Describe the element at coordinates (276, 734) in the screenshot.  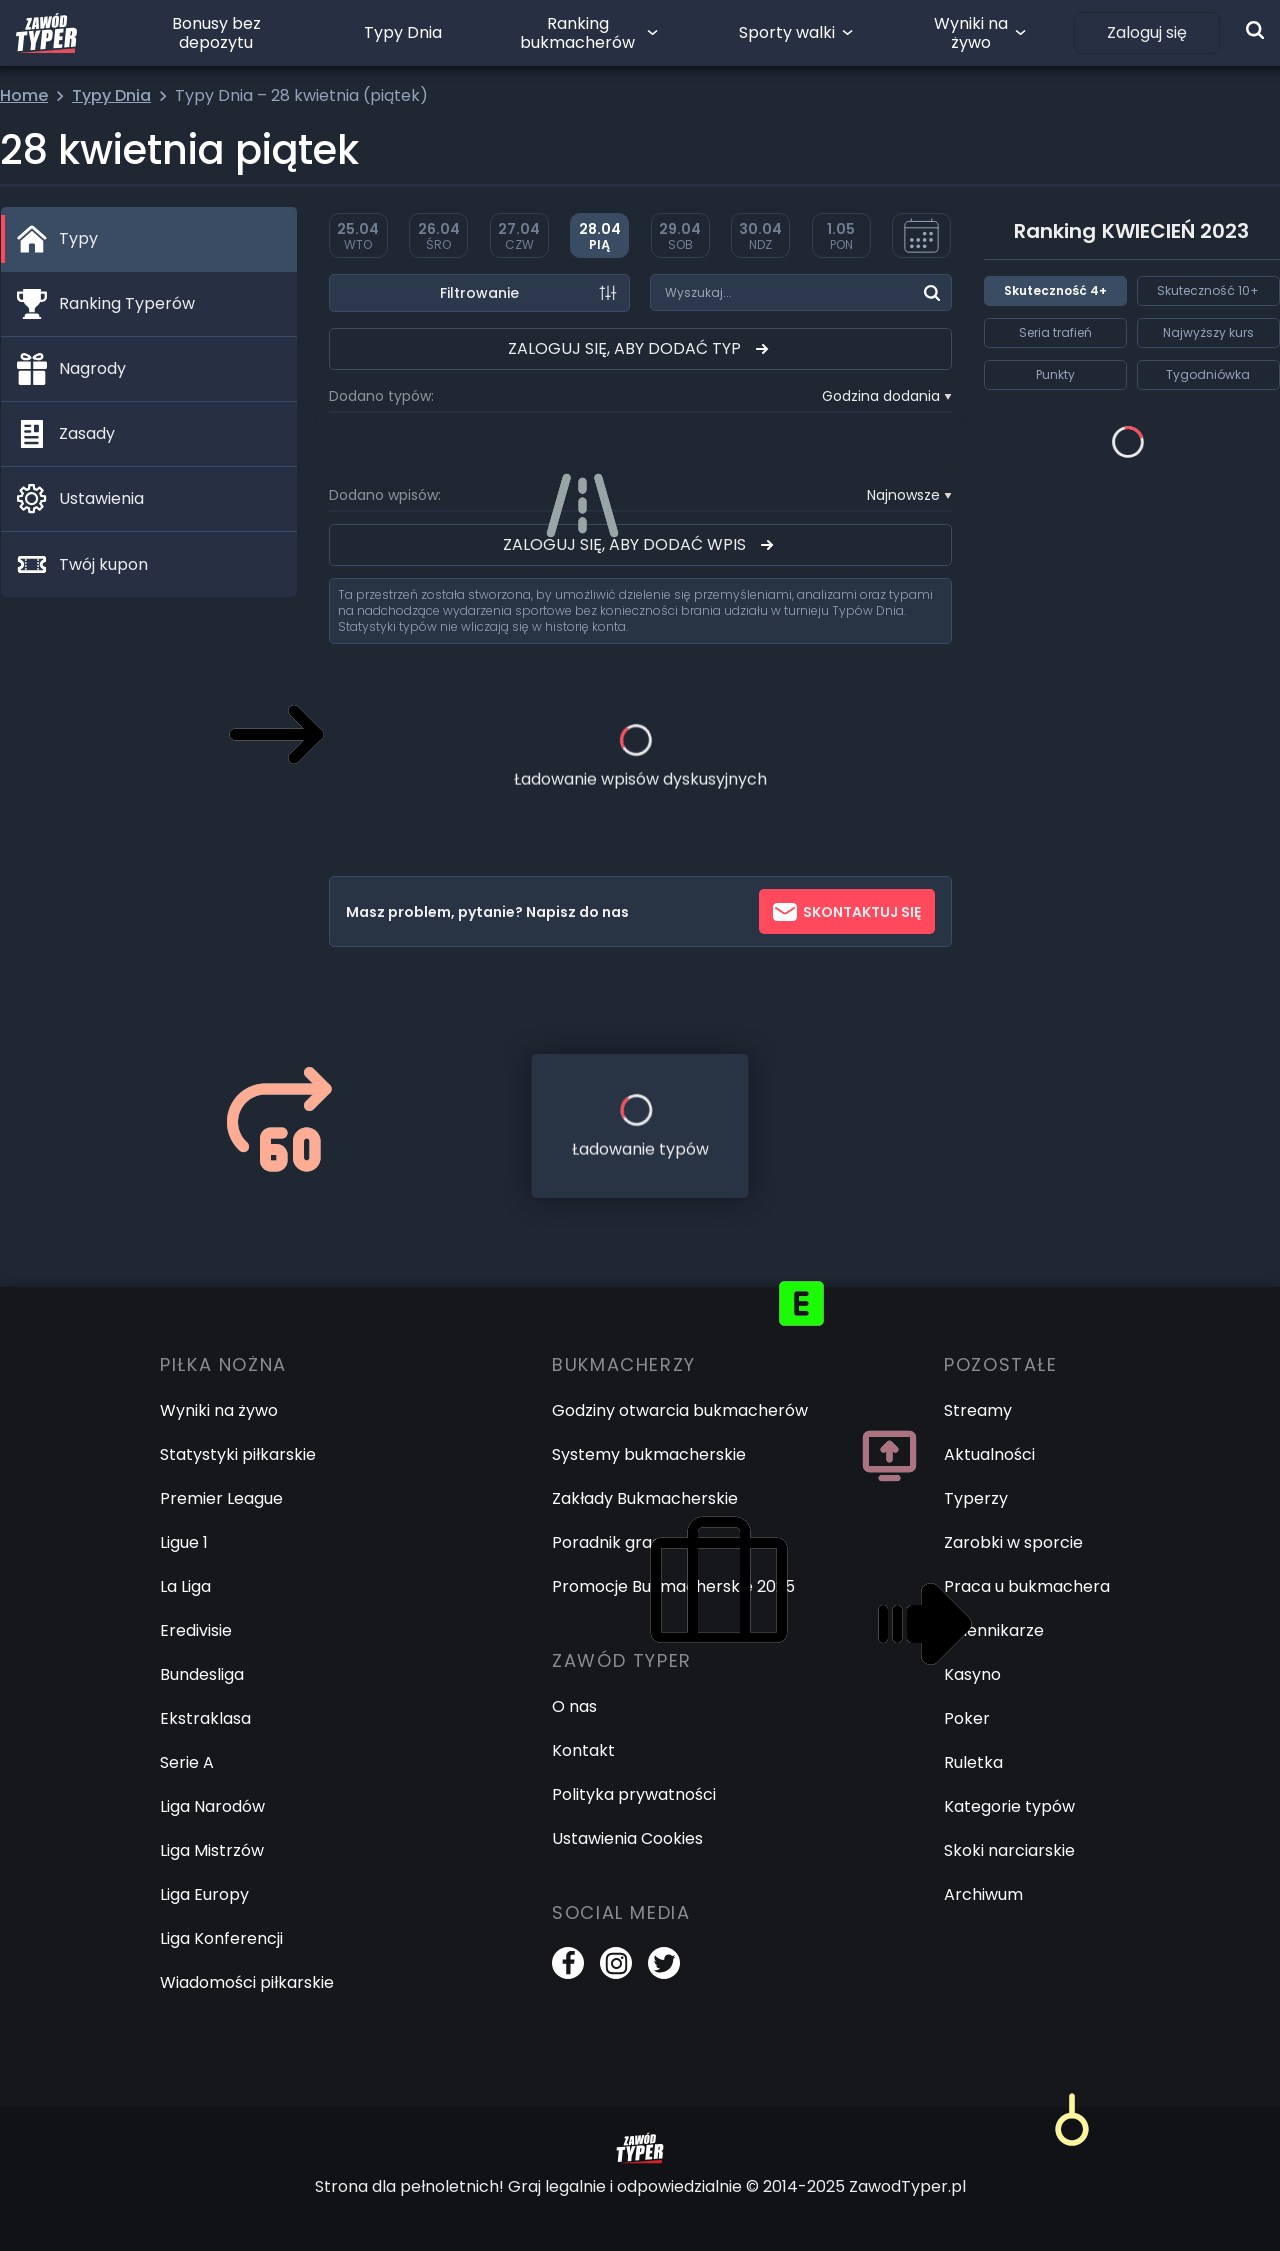
I see `navigate to the next item or step` at that location.